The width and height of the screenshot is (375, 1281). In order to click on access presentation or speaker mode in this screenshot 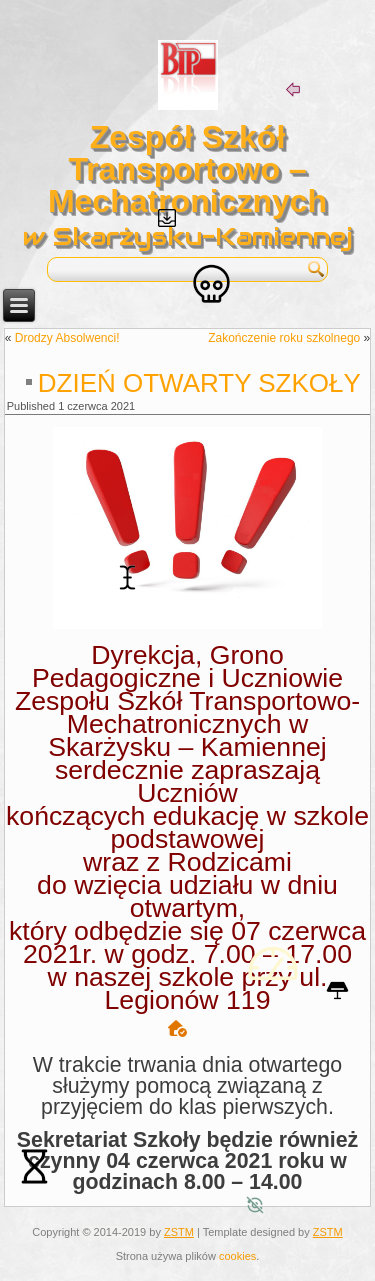, I will do `click(337, 990)`.